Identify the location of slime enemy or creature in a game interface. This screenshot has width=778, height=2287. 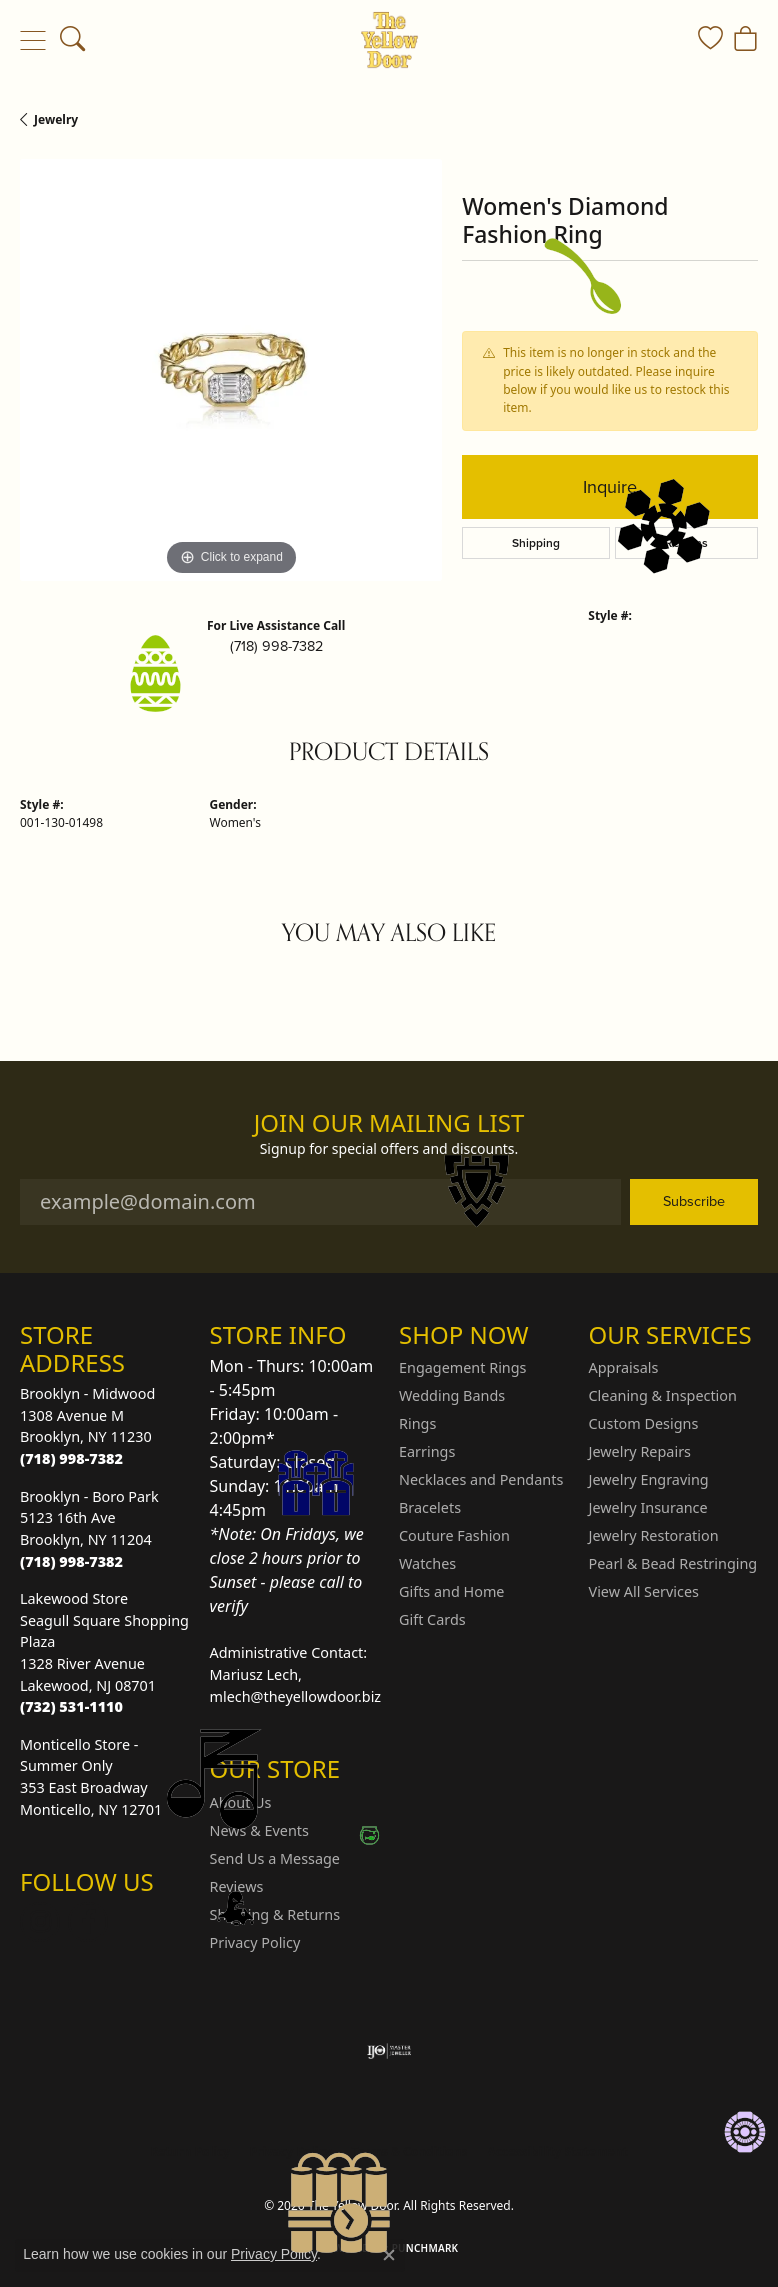
(235, 1908).